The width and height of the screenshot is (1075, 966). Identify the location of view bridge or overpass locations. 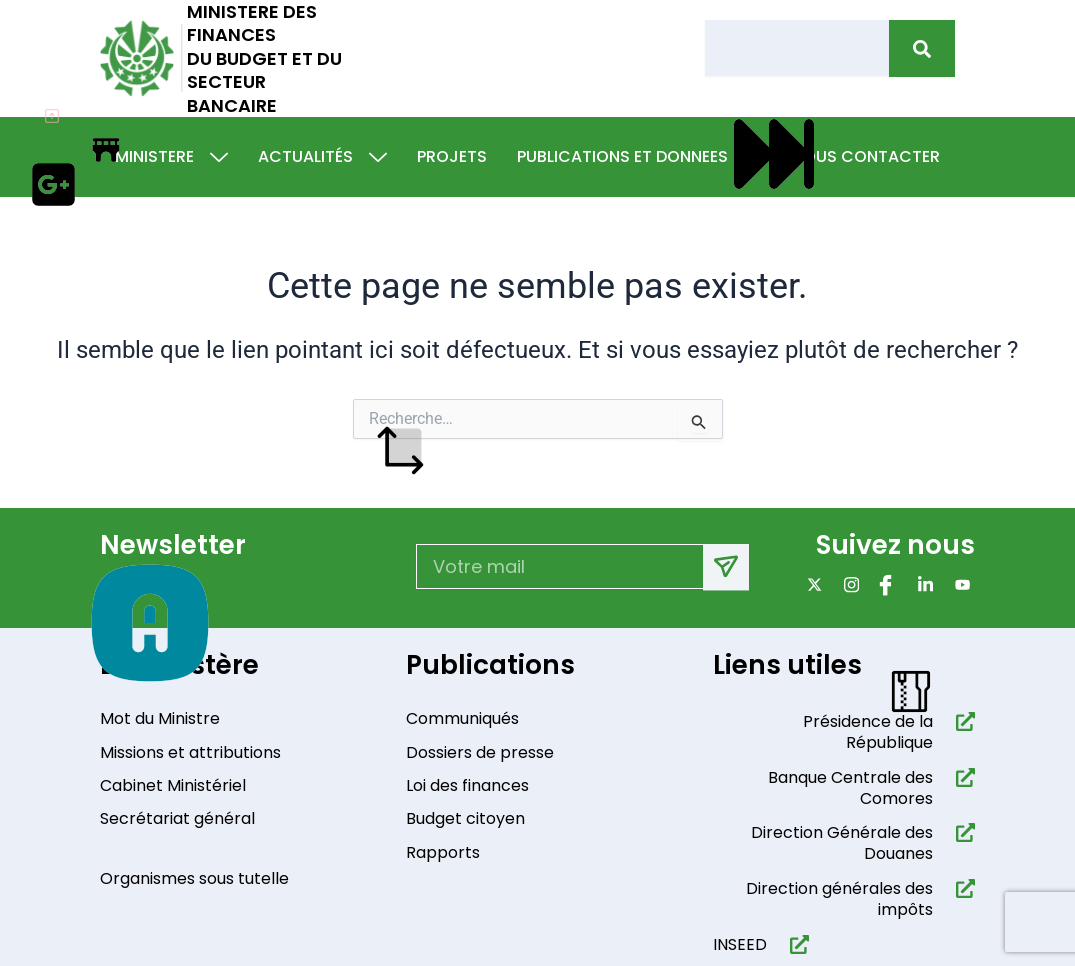
(106, 150).